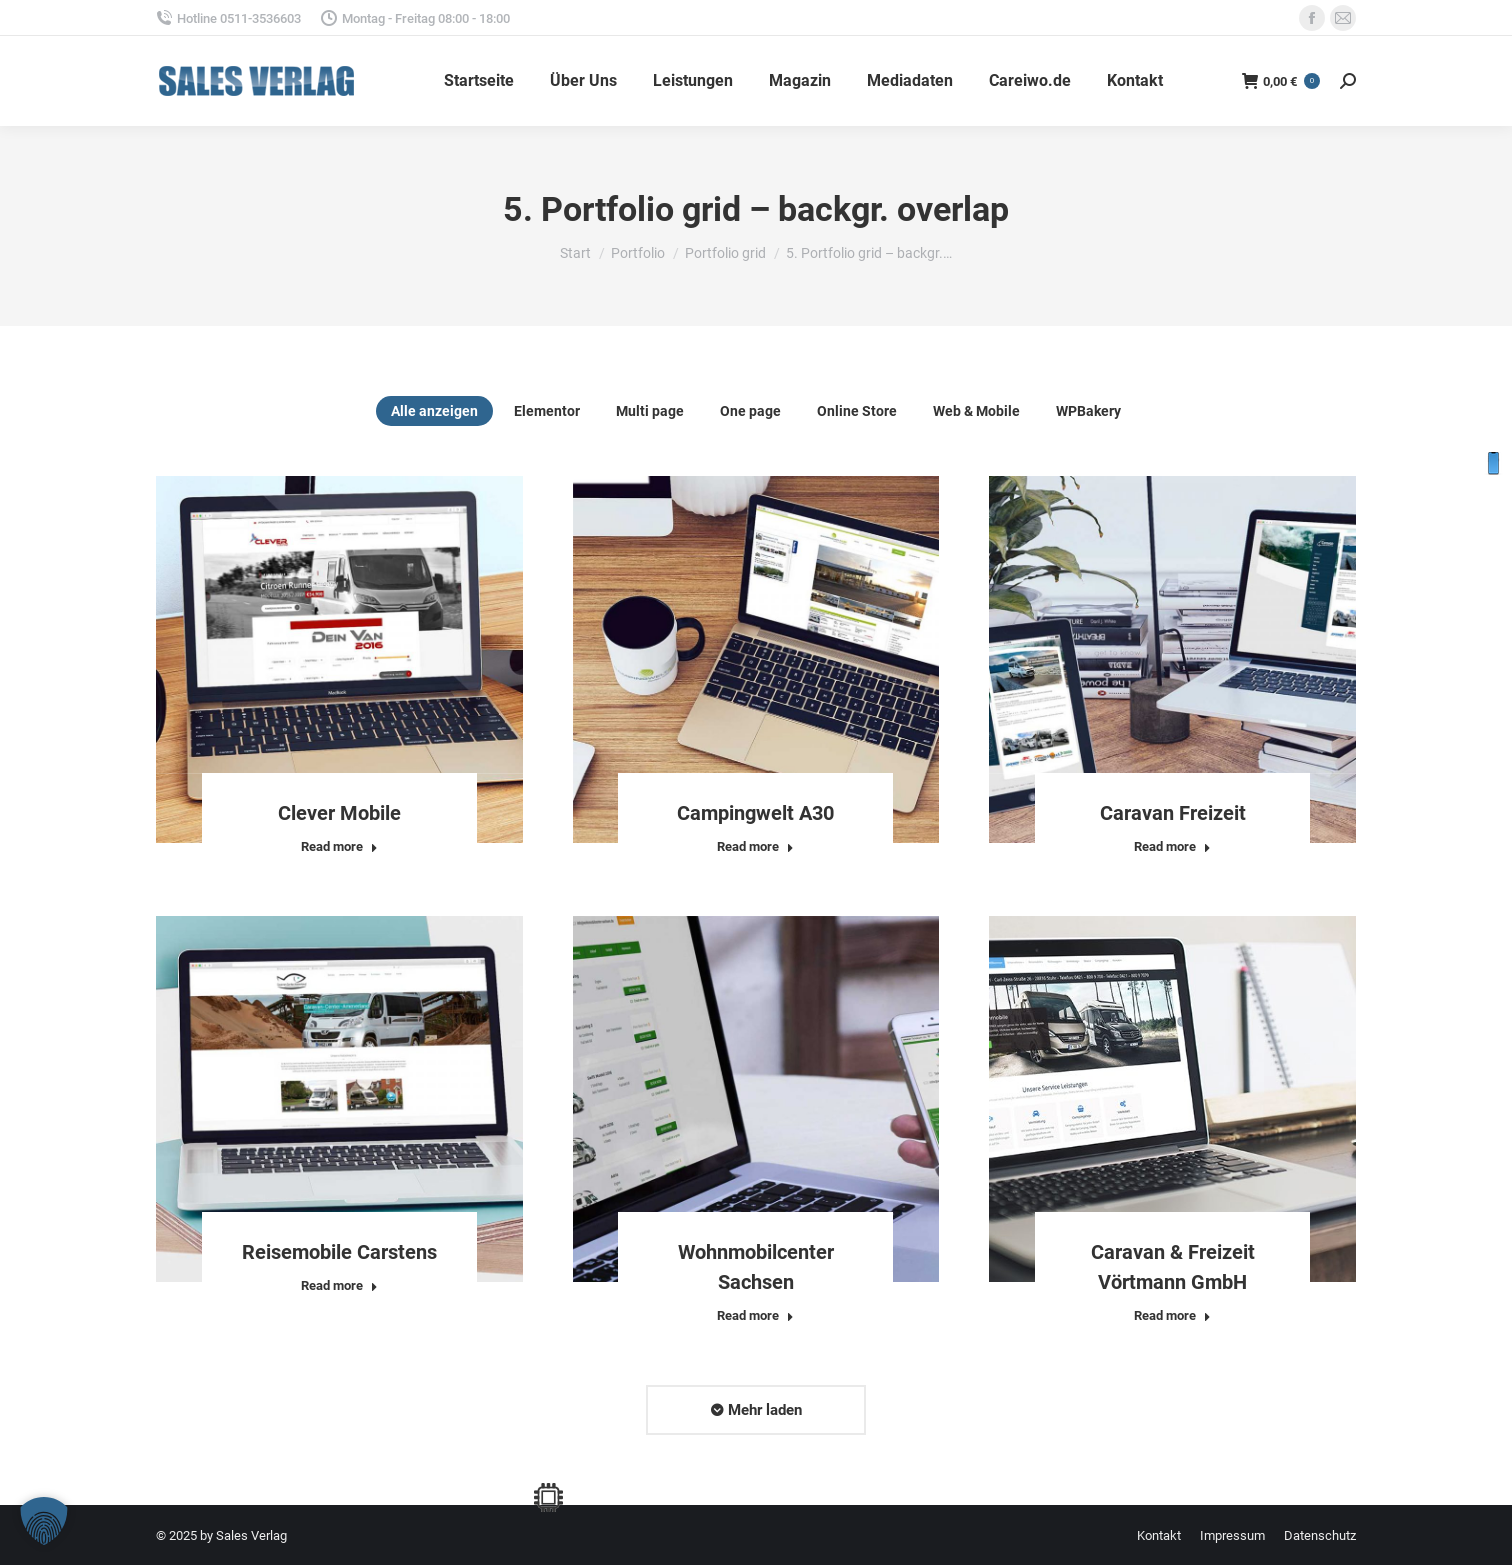  Describe the element at coordinates (548, 1497) in the screenshot. I see `access hardware or processor settings` at that location.